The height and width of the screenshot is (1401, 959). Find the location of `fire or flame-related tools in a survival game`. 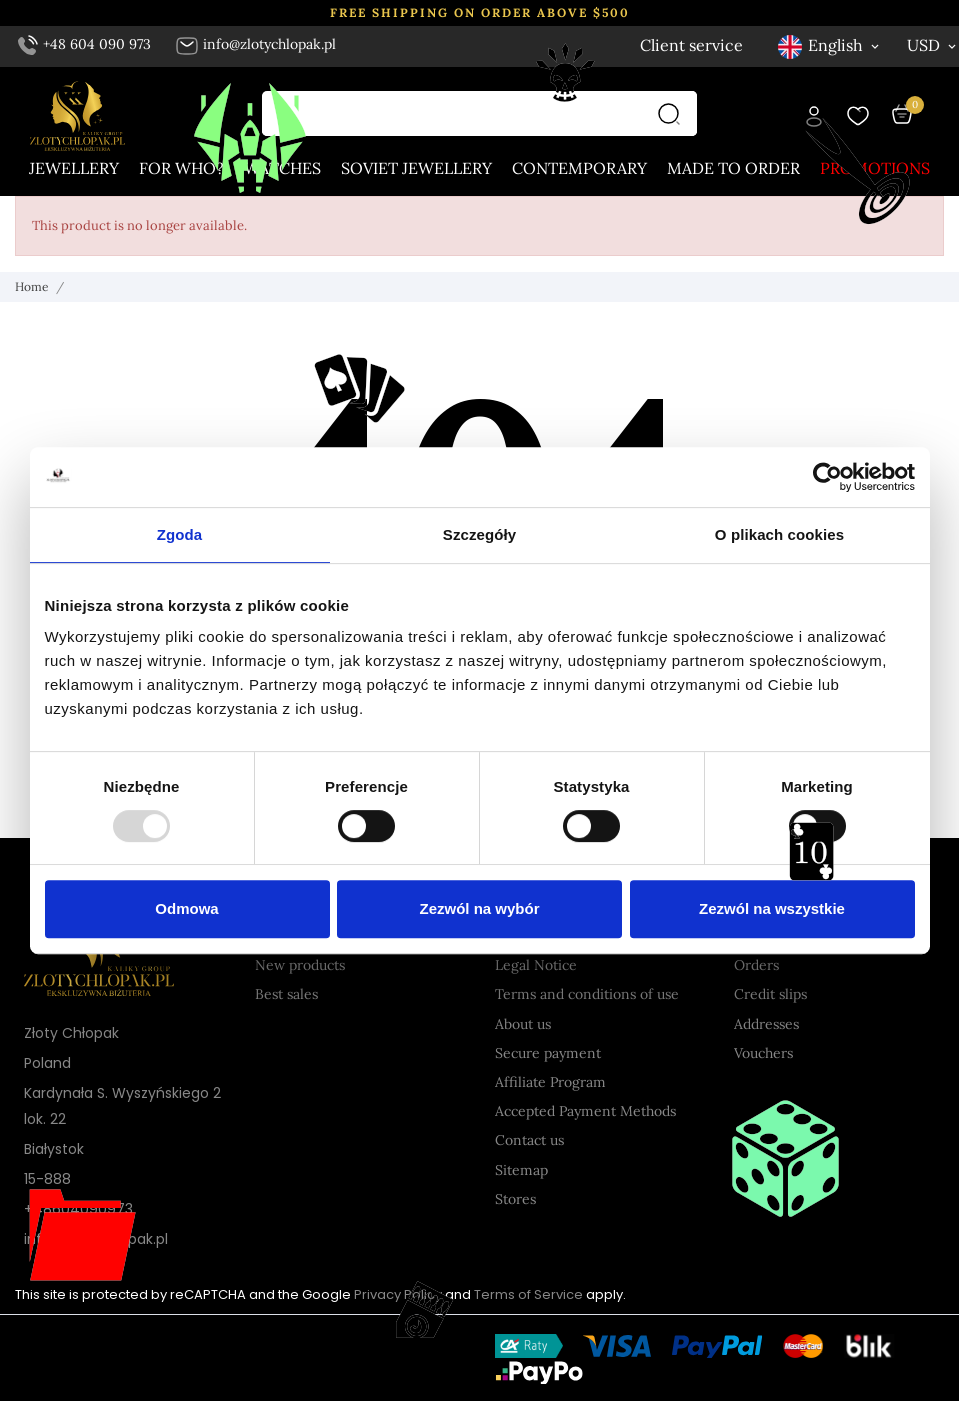

fire or flame-related tools in a survival game is located at coordinates (425, 1309).